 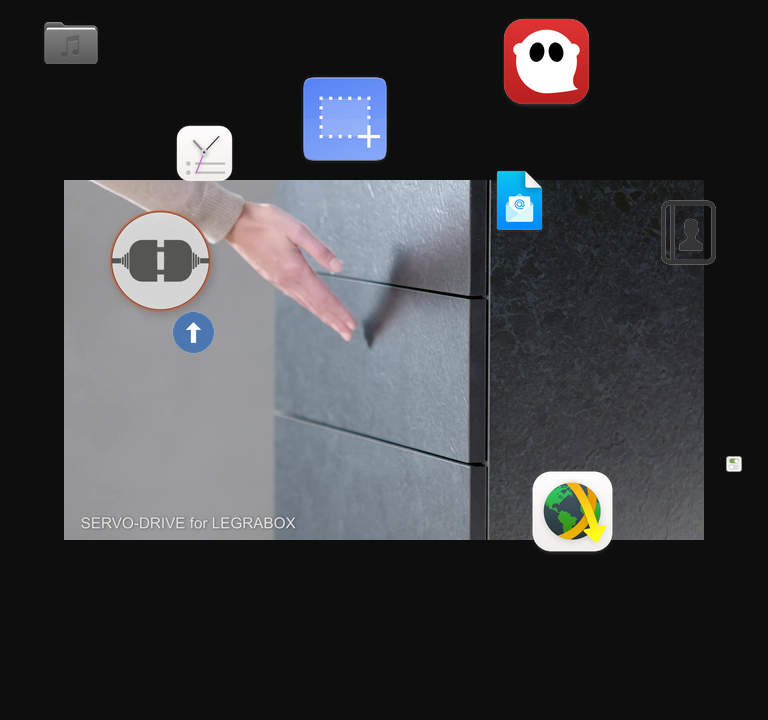 I want to click on open jdownloader download manager, so click(x=572, y=511).